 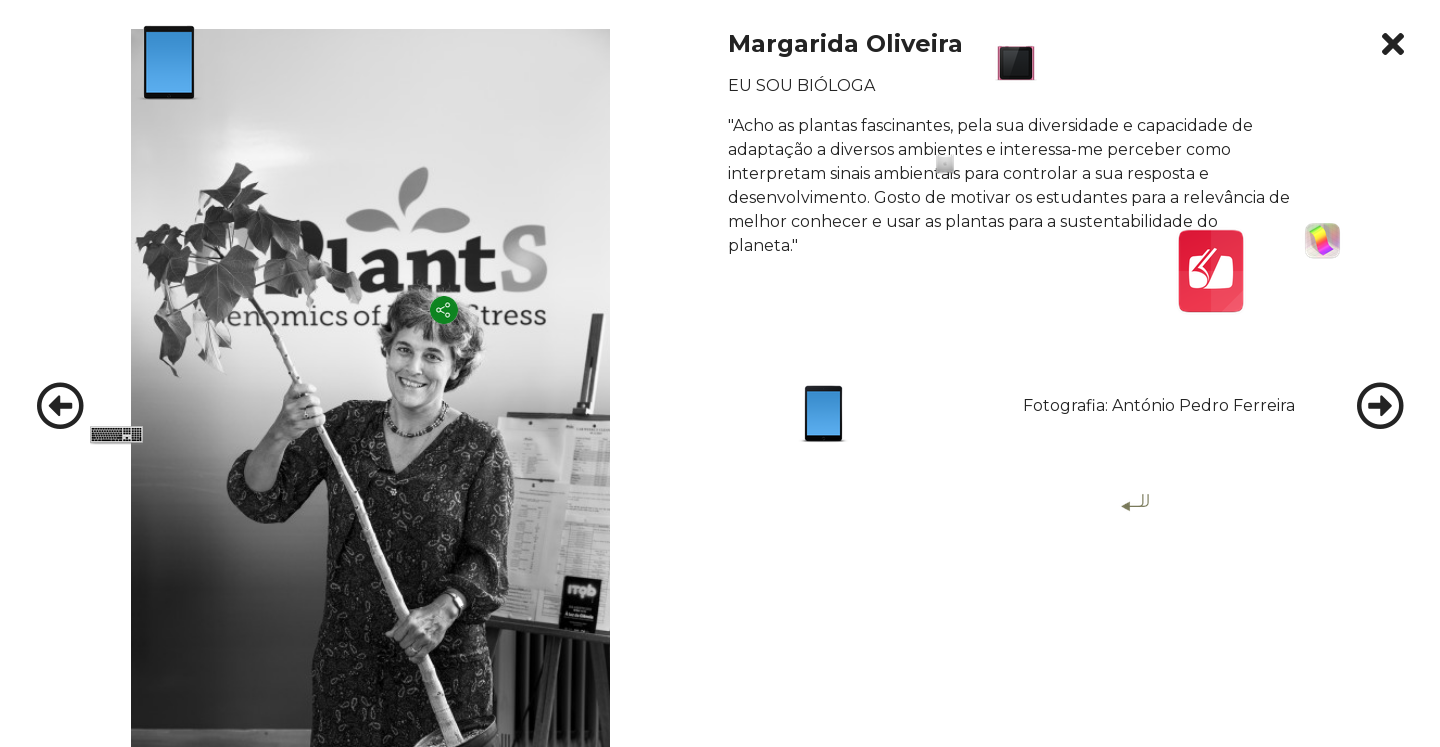 What do you see at coordinates (1211, 271) in the screenshot?
I see `an eps vector file format` at bounding box center [1211, 271].